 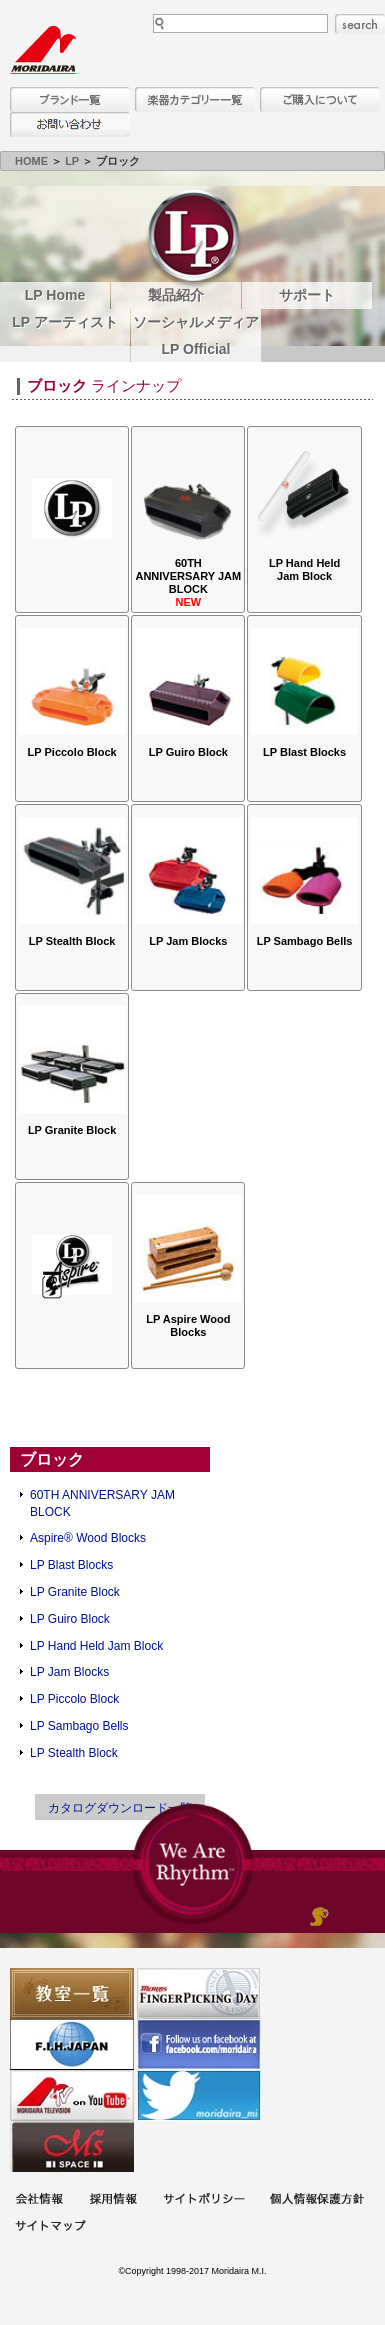 What do you see at coordinates (319, 1916) in the screenshot?
I see `parasitic worm enemy or creature in a game` at bounding box center [319, 1916].